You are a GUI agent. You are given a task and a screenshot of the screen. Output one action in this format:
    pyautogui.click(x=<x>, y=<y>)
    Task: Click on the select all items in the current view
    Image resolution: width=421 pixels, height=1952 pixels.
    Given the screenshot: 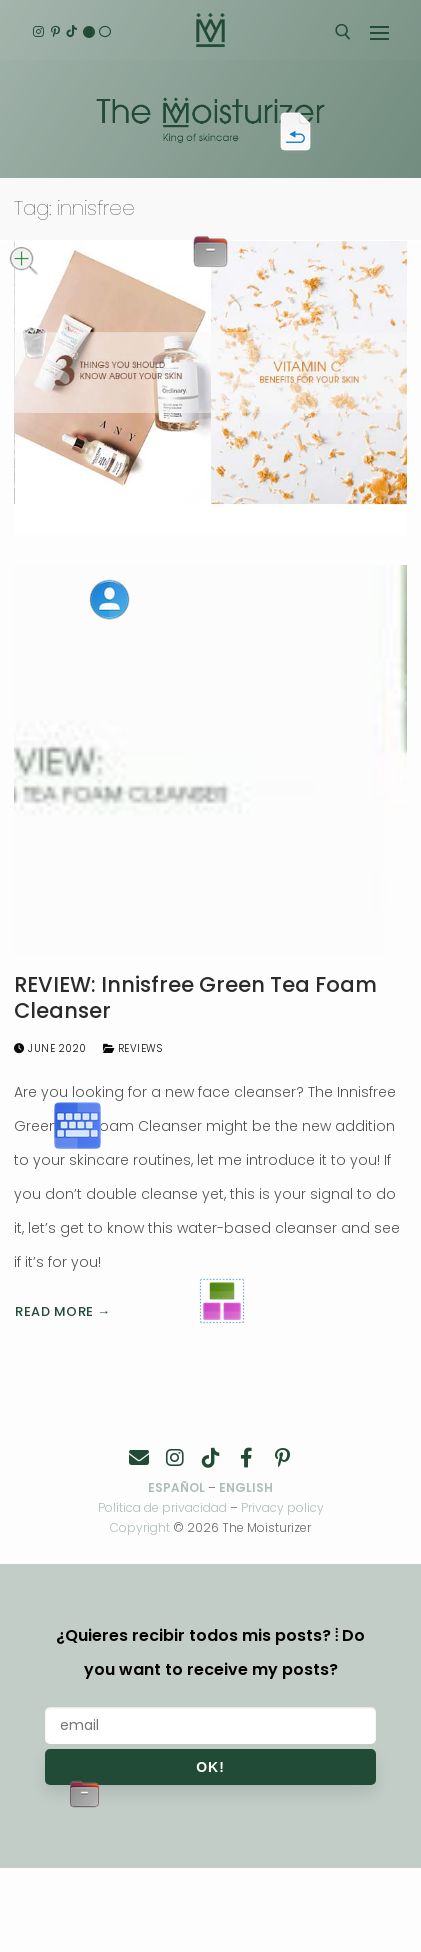 What is the action you would take?
    pyautogui.click(x=222, y=1301)
    